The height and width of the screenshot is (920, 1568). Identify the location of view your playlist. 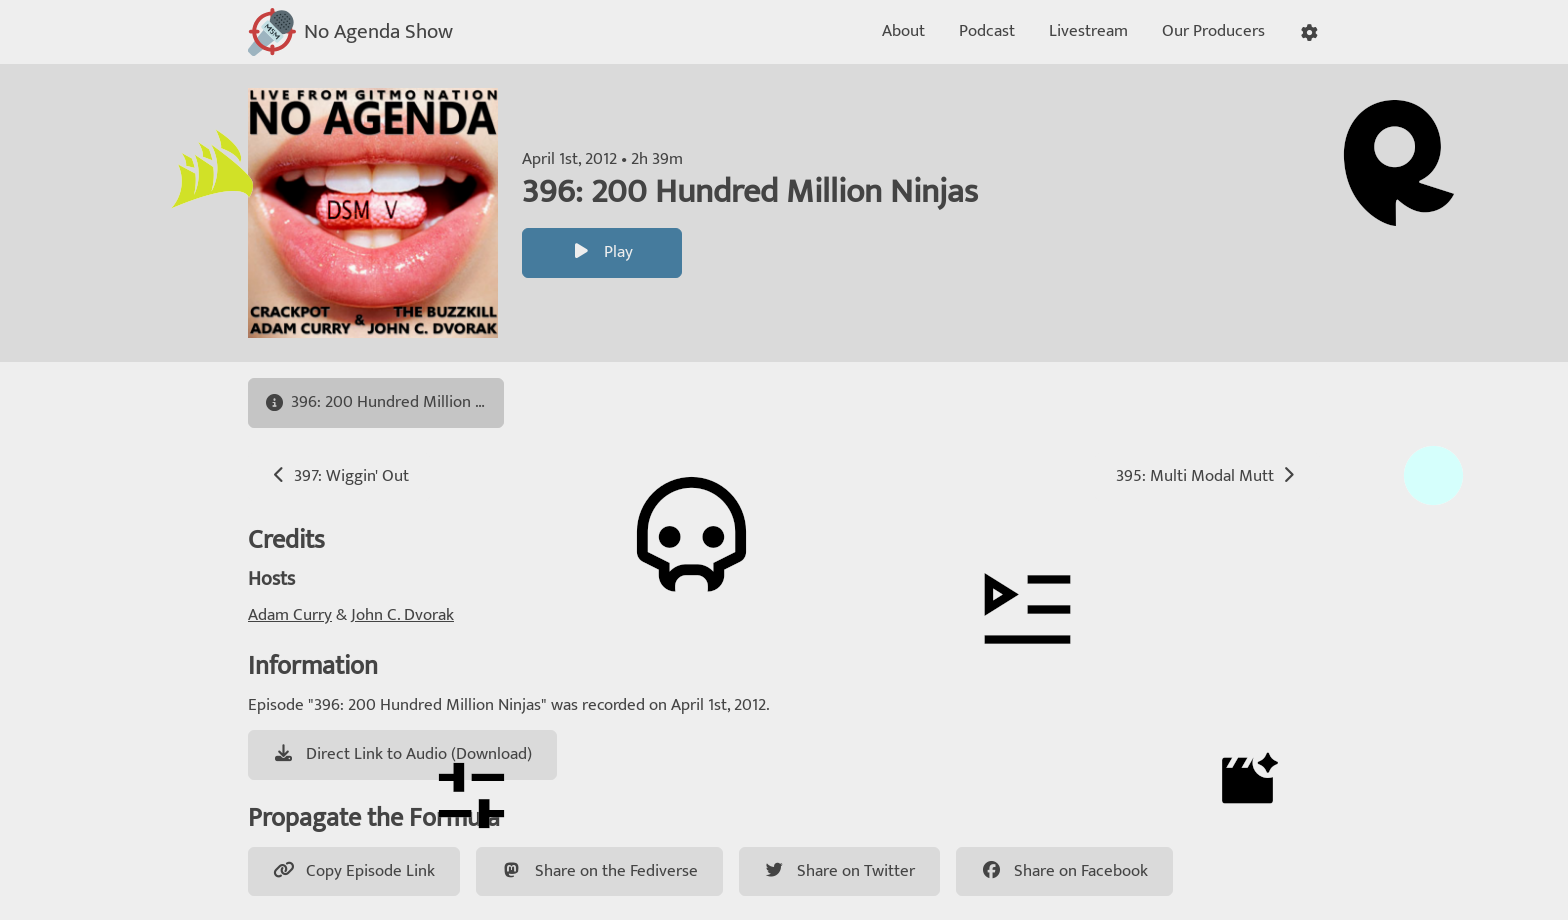
(1027, 609).